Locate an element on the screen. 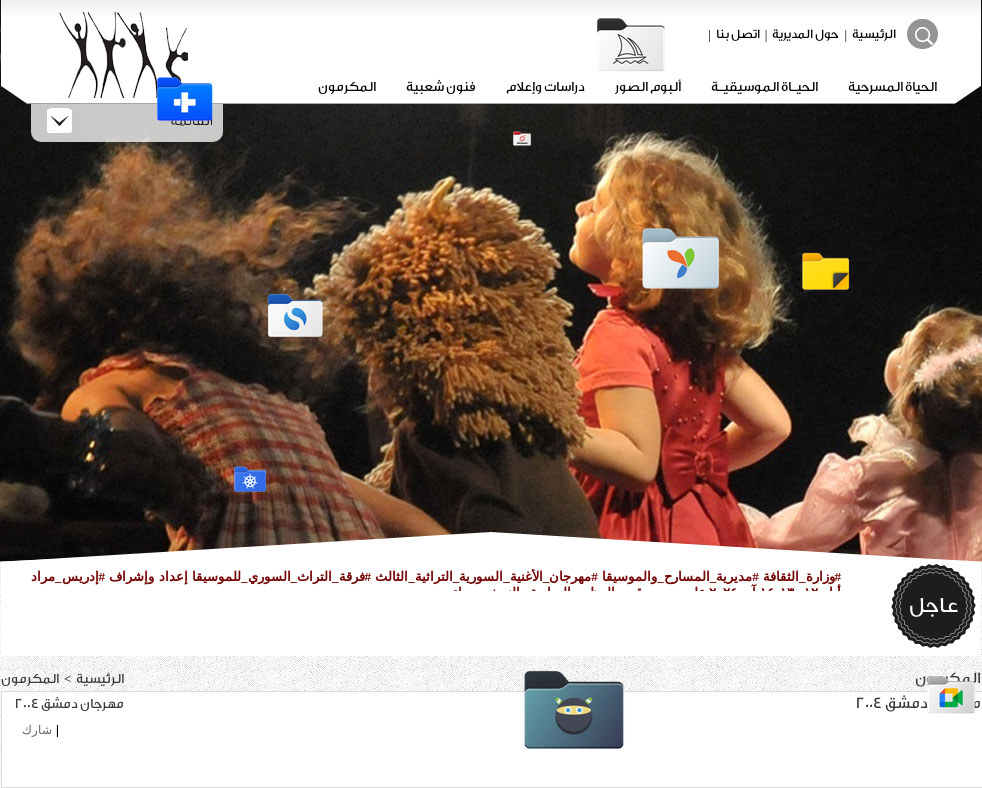 Image resolution: width=982 pixels, height=788 pixels. open kubernetes project files is located at coordinates (250, 480).